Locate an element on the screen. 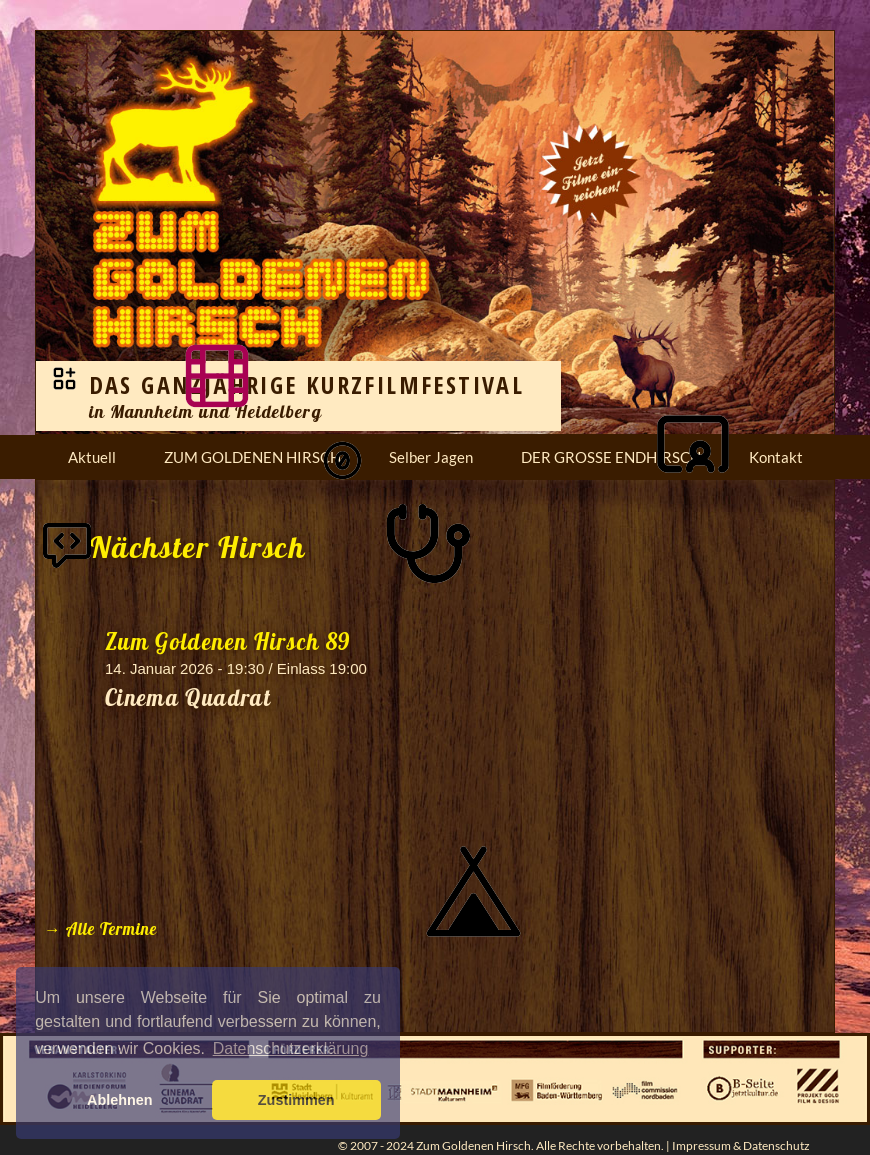 The height and width of the screenshot is (1155, 870). view campsite or camping information is located at coordinates (473, 896).